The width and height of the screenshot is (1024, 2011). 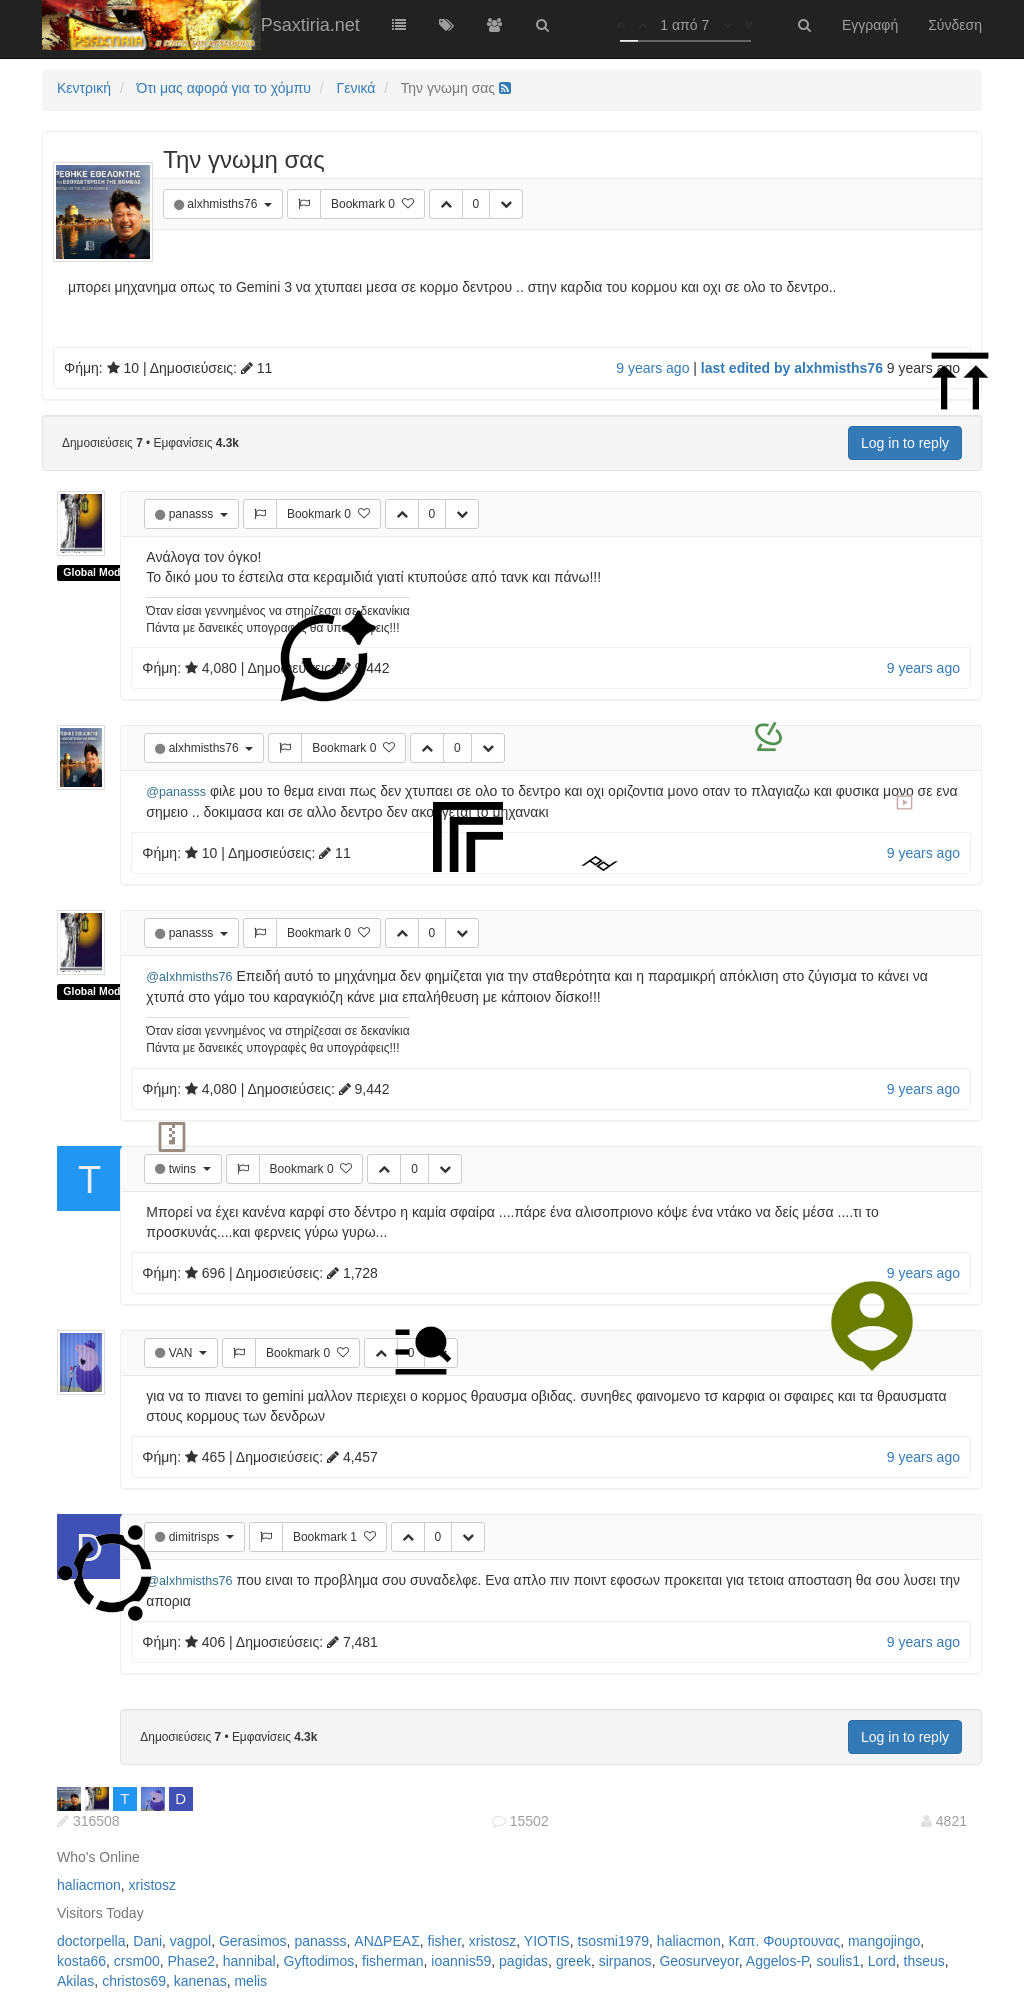 I want to click on play a video or movie, so click(x=904, y=802).